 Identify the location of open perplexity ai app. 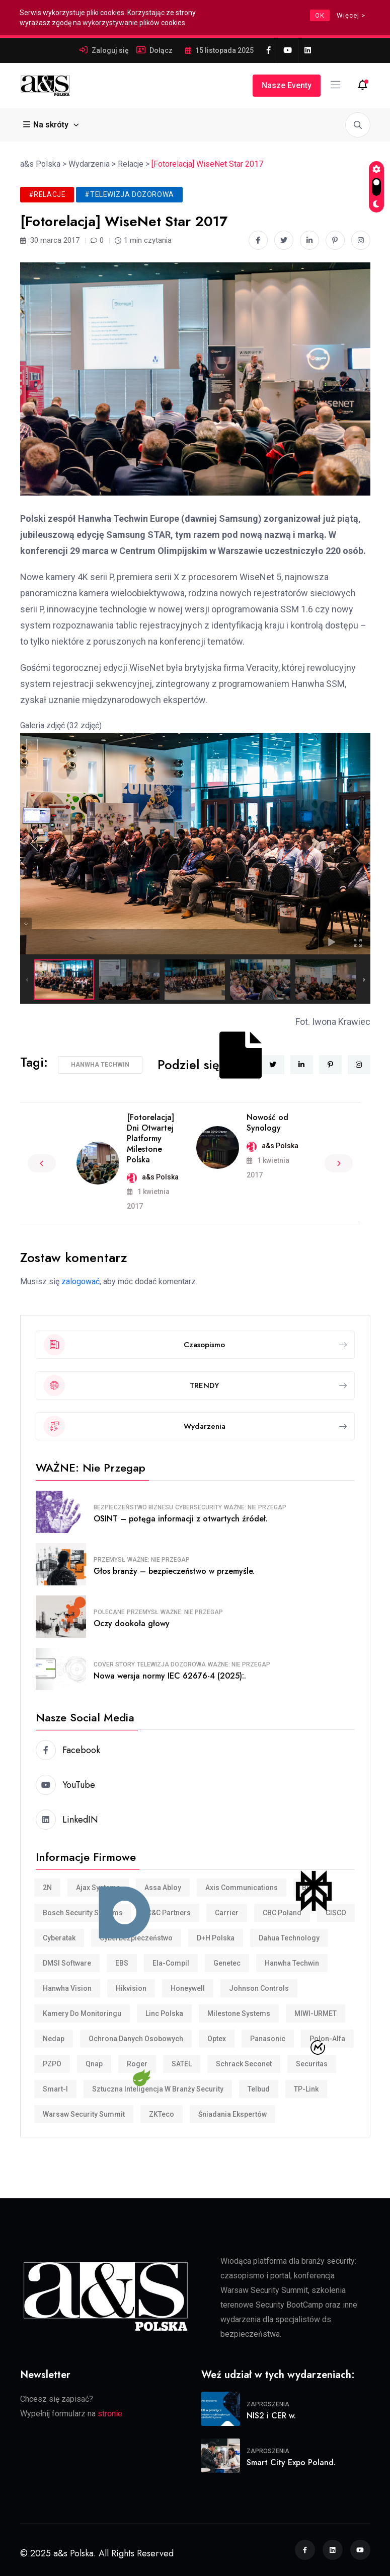
(314, 1891).